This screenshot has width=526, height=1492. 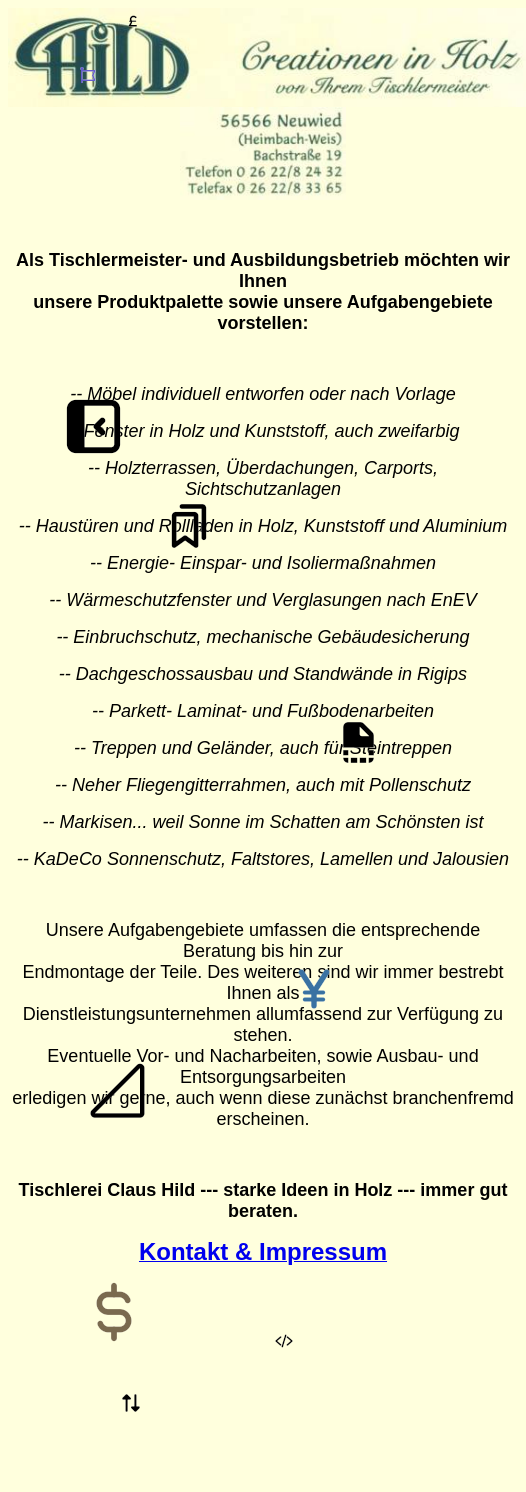 What do you see at coordinates (314, 989) in the screenshot?
I see `select Japanese yen as currency` at bounding box center [314, 989].